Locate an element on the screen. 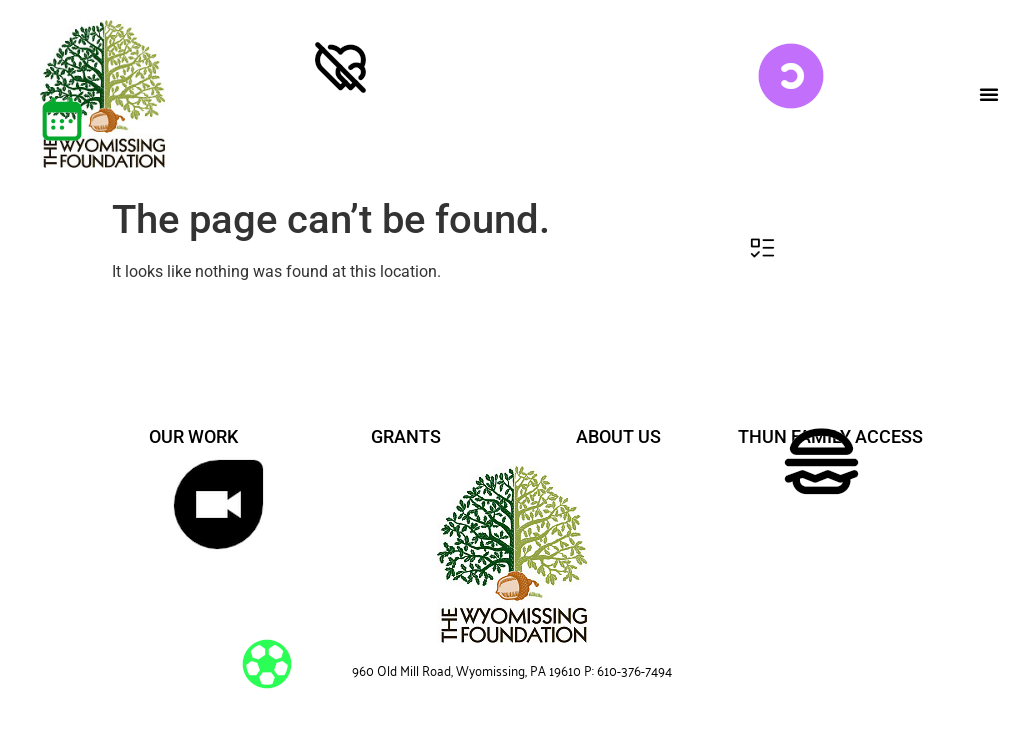 The image size is (1024, 736). disable or turn off favorites is located at coordinates (340, 67).